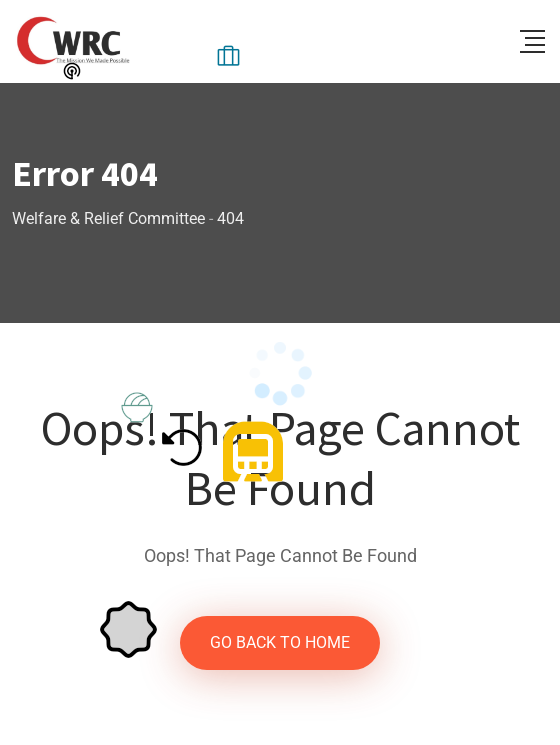  Describe the element at coordinates (72, 71) in the screenshot. I see `access radar or scanning functionality` at that location.